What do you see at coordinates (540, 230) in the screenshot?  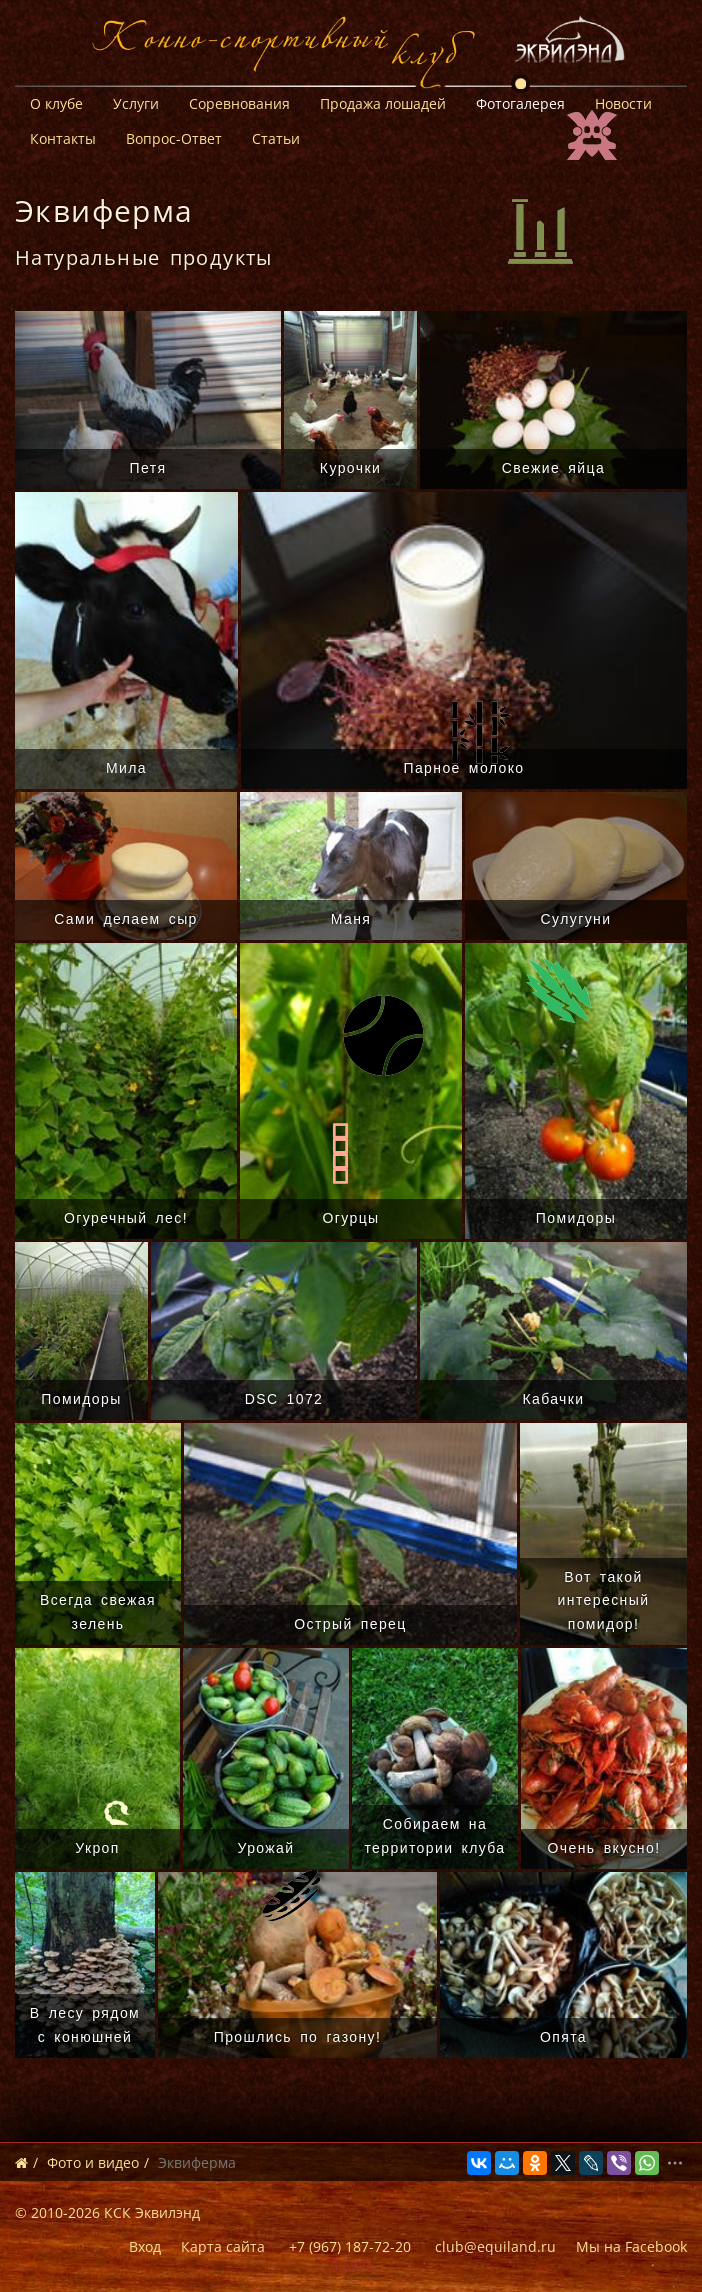 I see `access historical or classical content` at bounding box center [540, 230].